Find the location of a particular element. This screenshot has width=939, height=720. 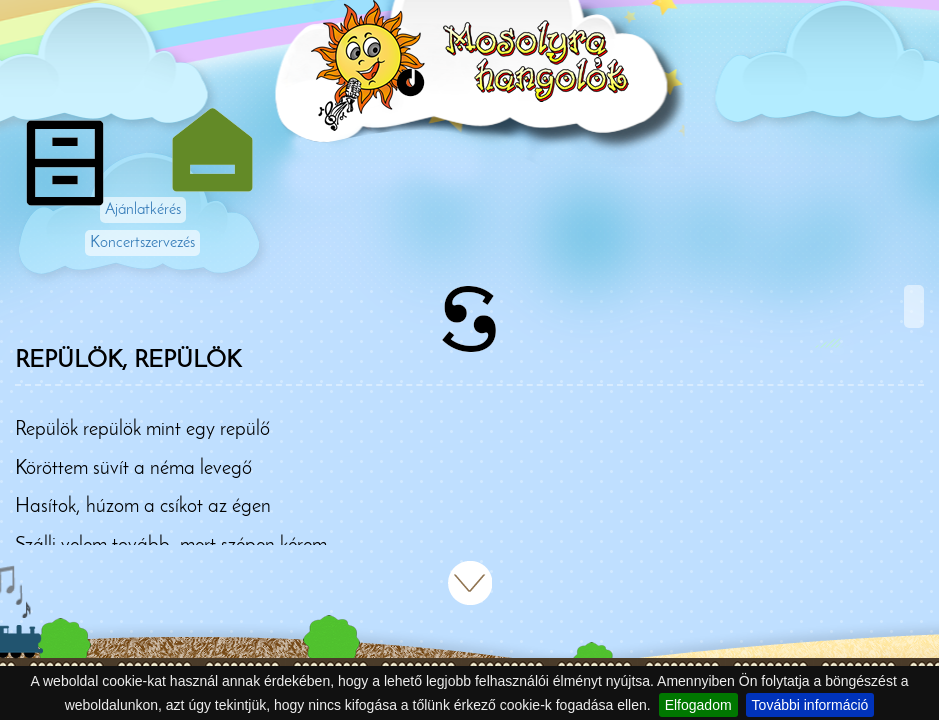

access archived files or documents is located at coordinates (65, 163).